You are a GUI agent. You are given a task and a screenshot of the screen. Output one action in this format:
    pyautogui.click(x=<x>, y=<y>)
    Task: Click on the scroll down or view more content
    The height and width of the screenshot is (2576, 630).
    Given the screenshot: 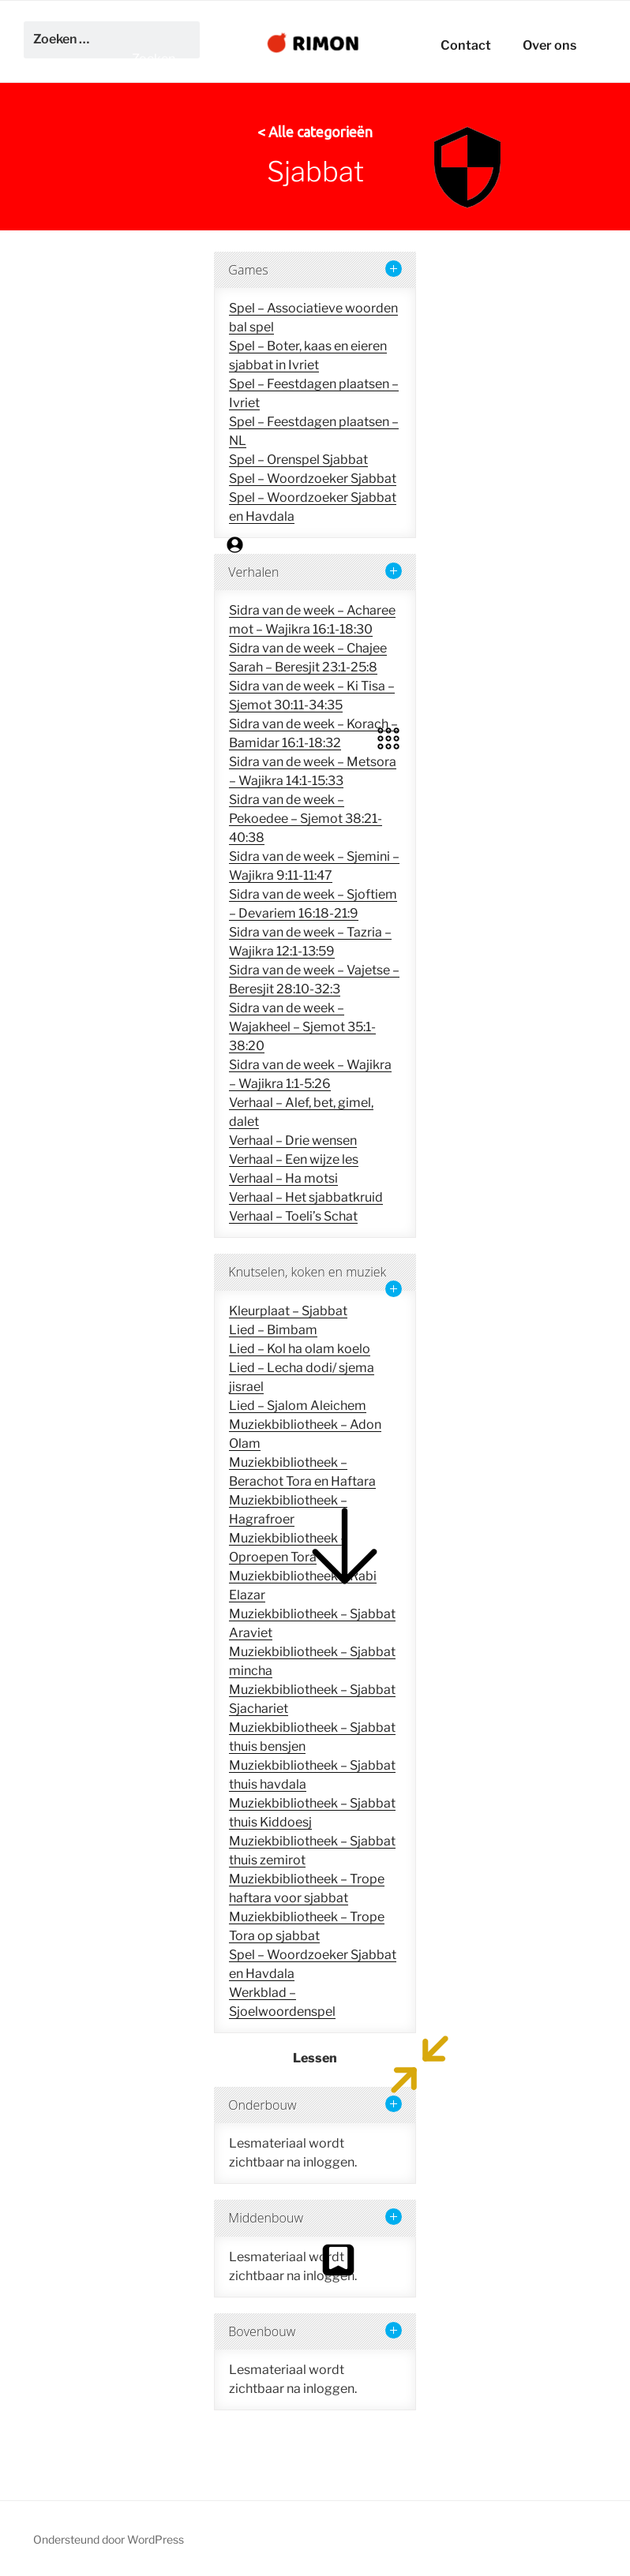 What is the action you would take?
    pyautogui.click(x=344, y=1546)
    